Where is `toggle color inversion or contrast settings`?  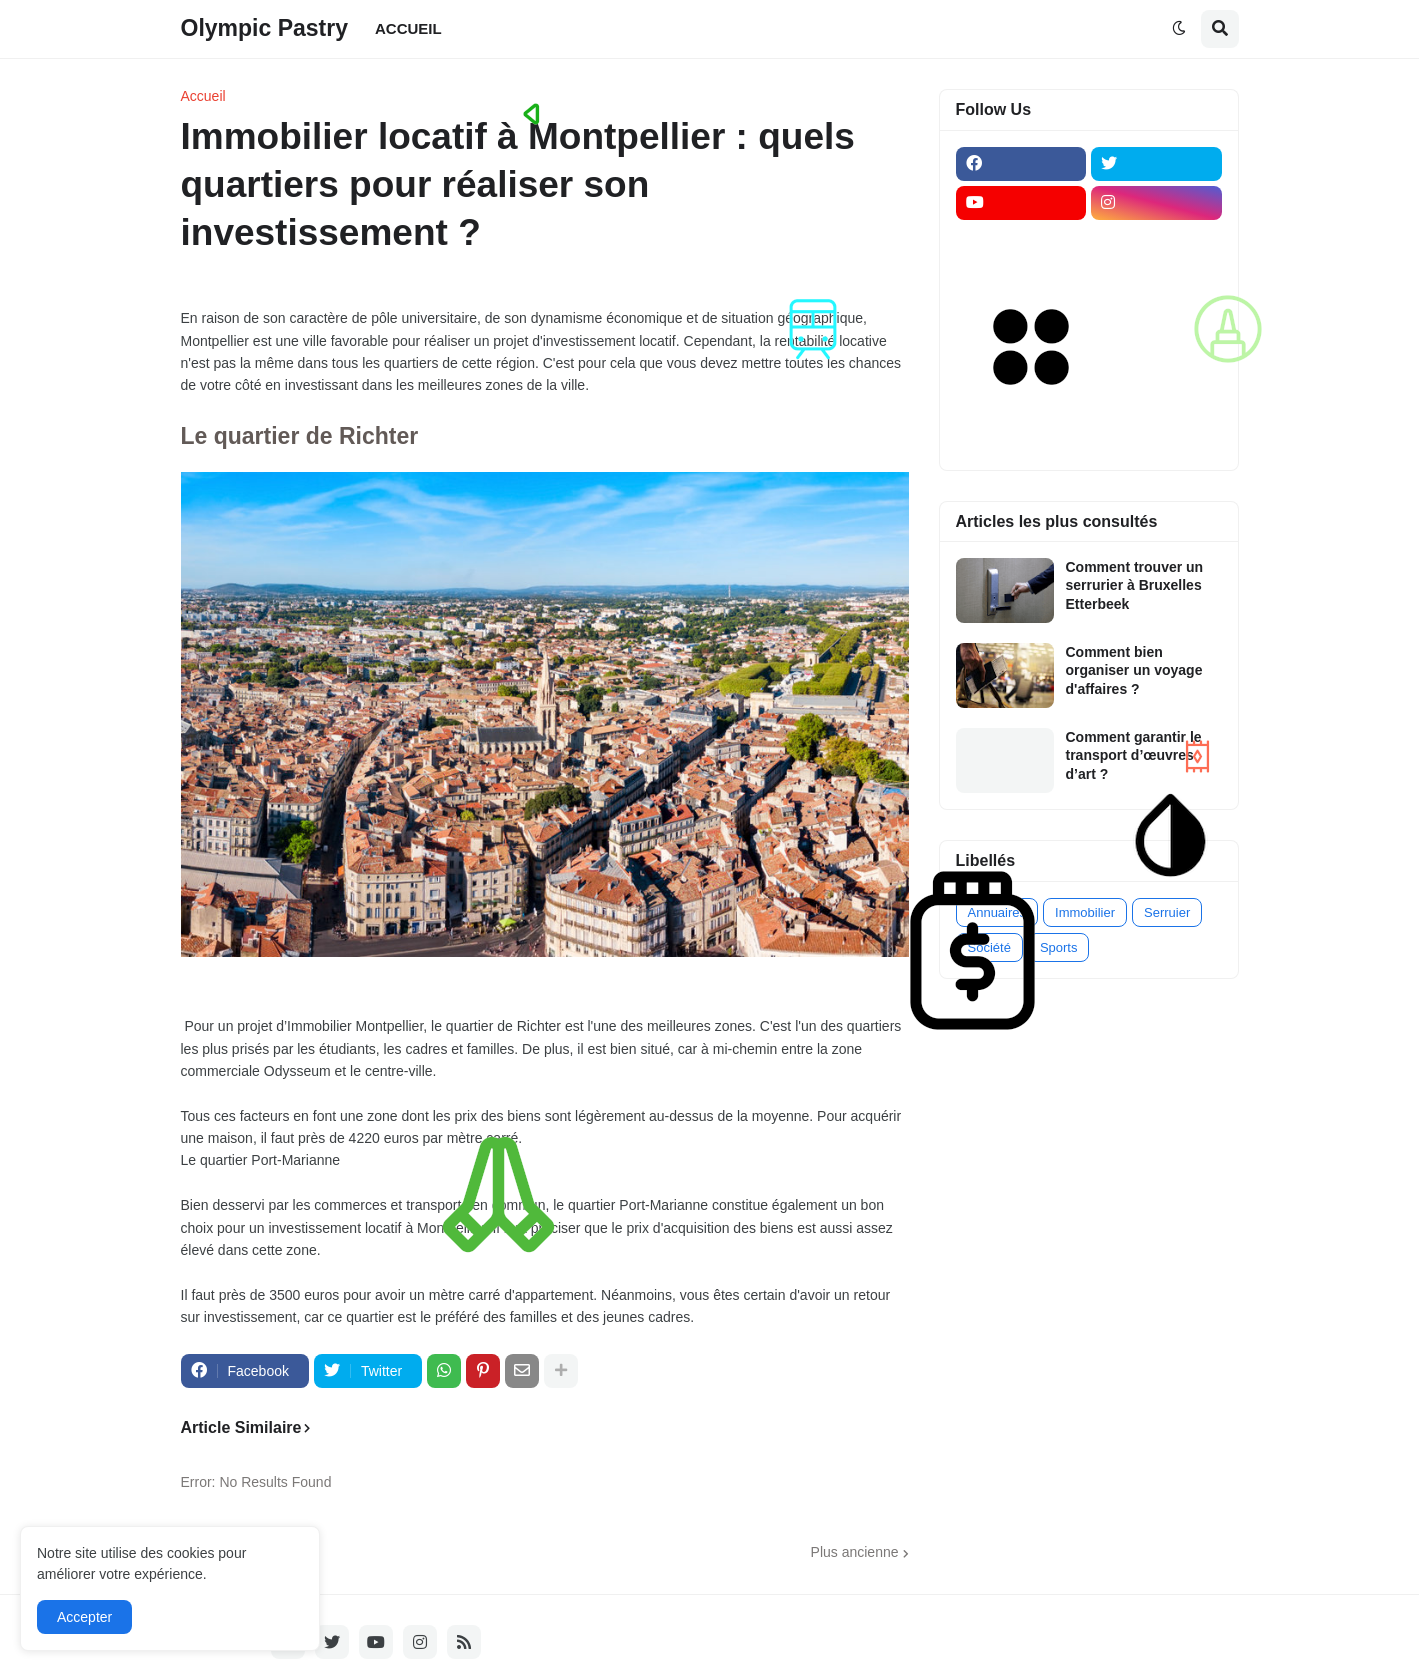 toggle color inversion or contrast settings is located at coordinates (1170, 834).